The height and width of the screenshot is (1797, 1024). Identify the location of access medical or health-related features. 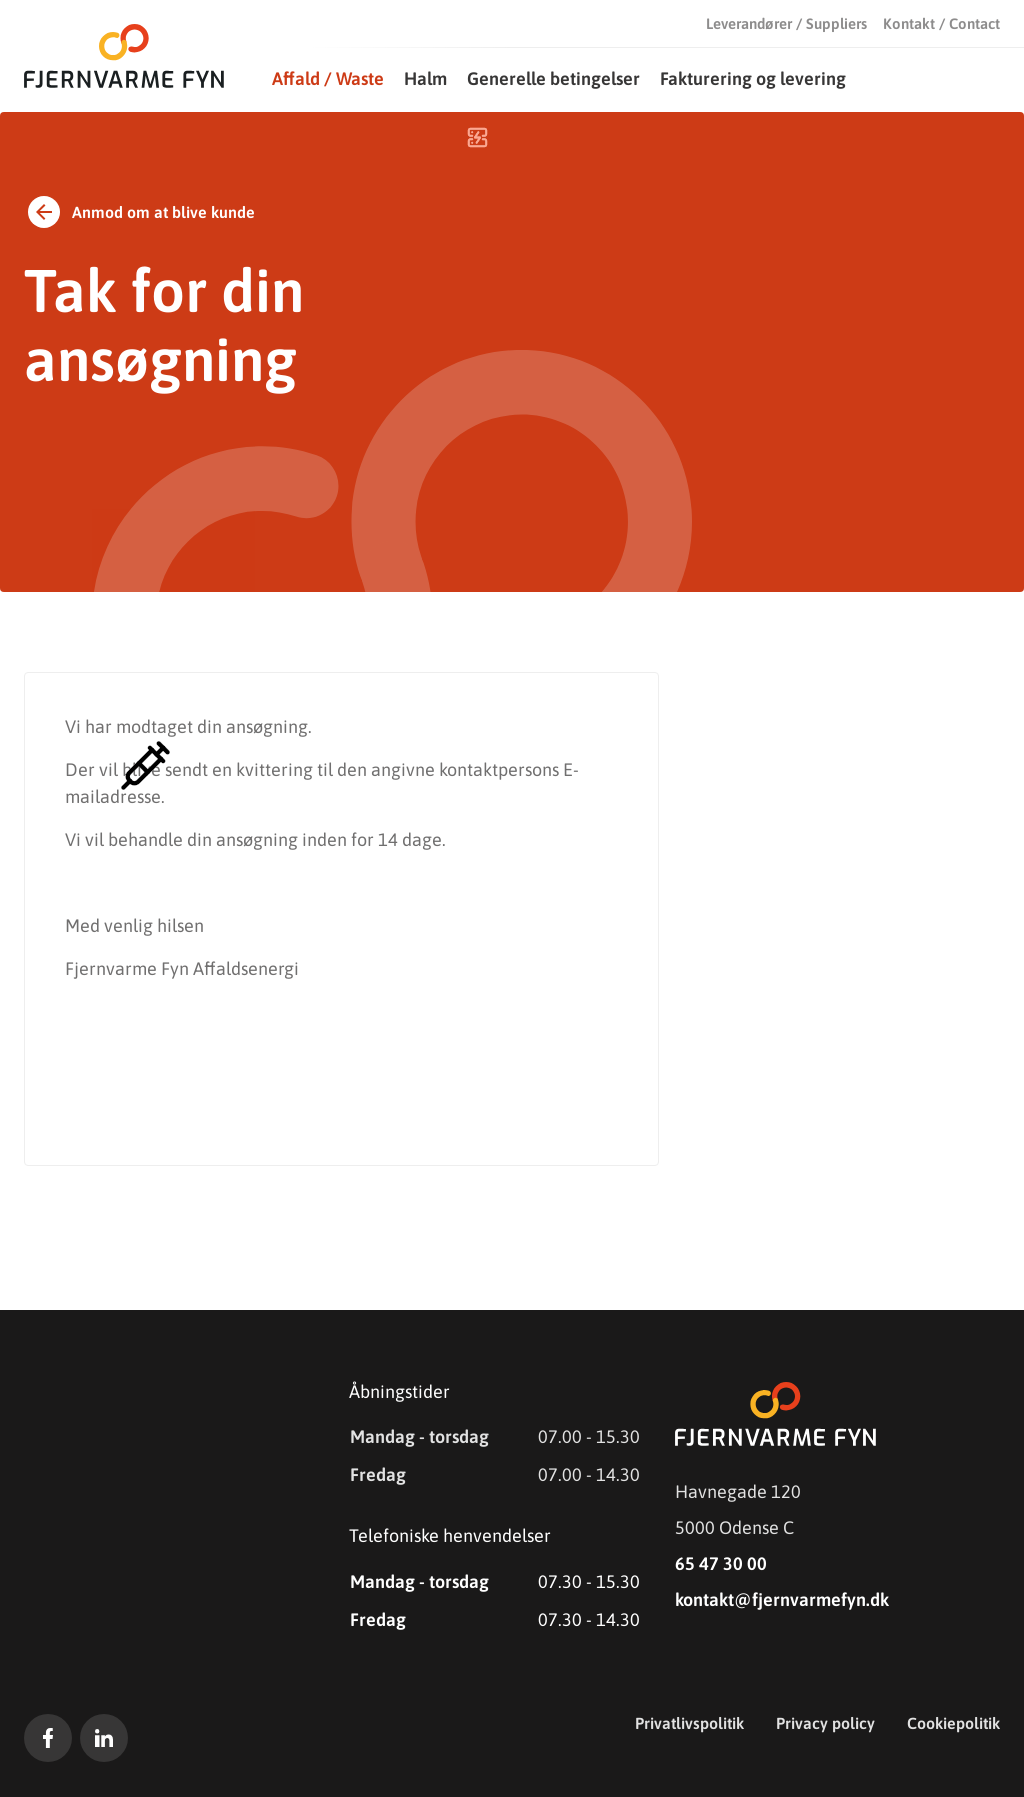
(145, 765).